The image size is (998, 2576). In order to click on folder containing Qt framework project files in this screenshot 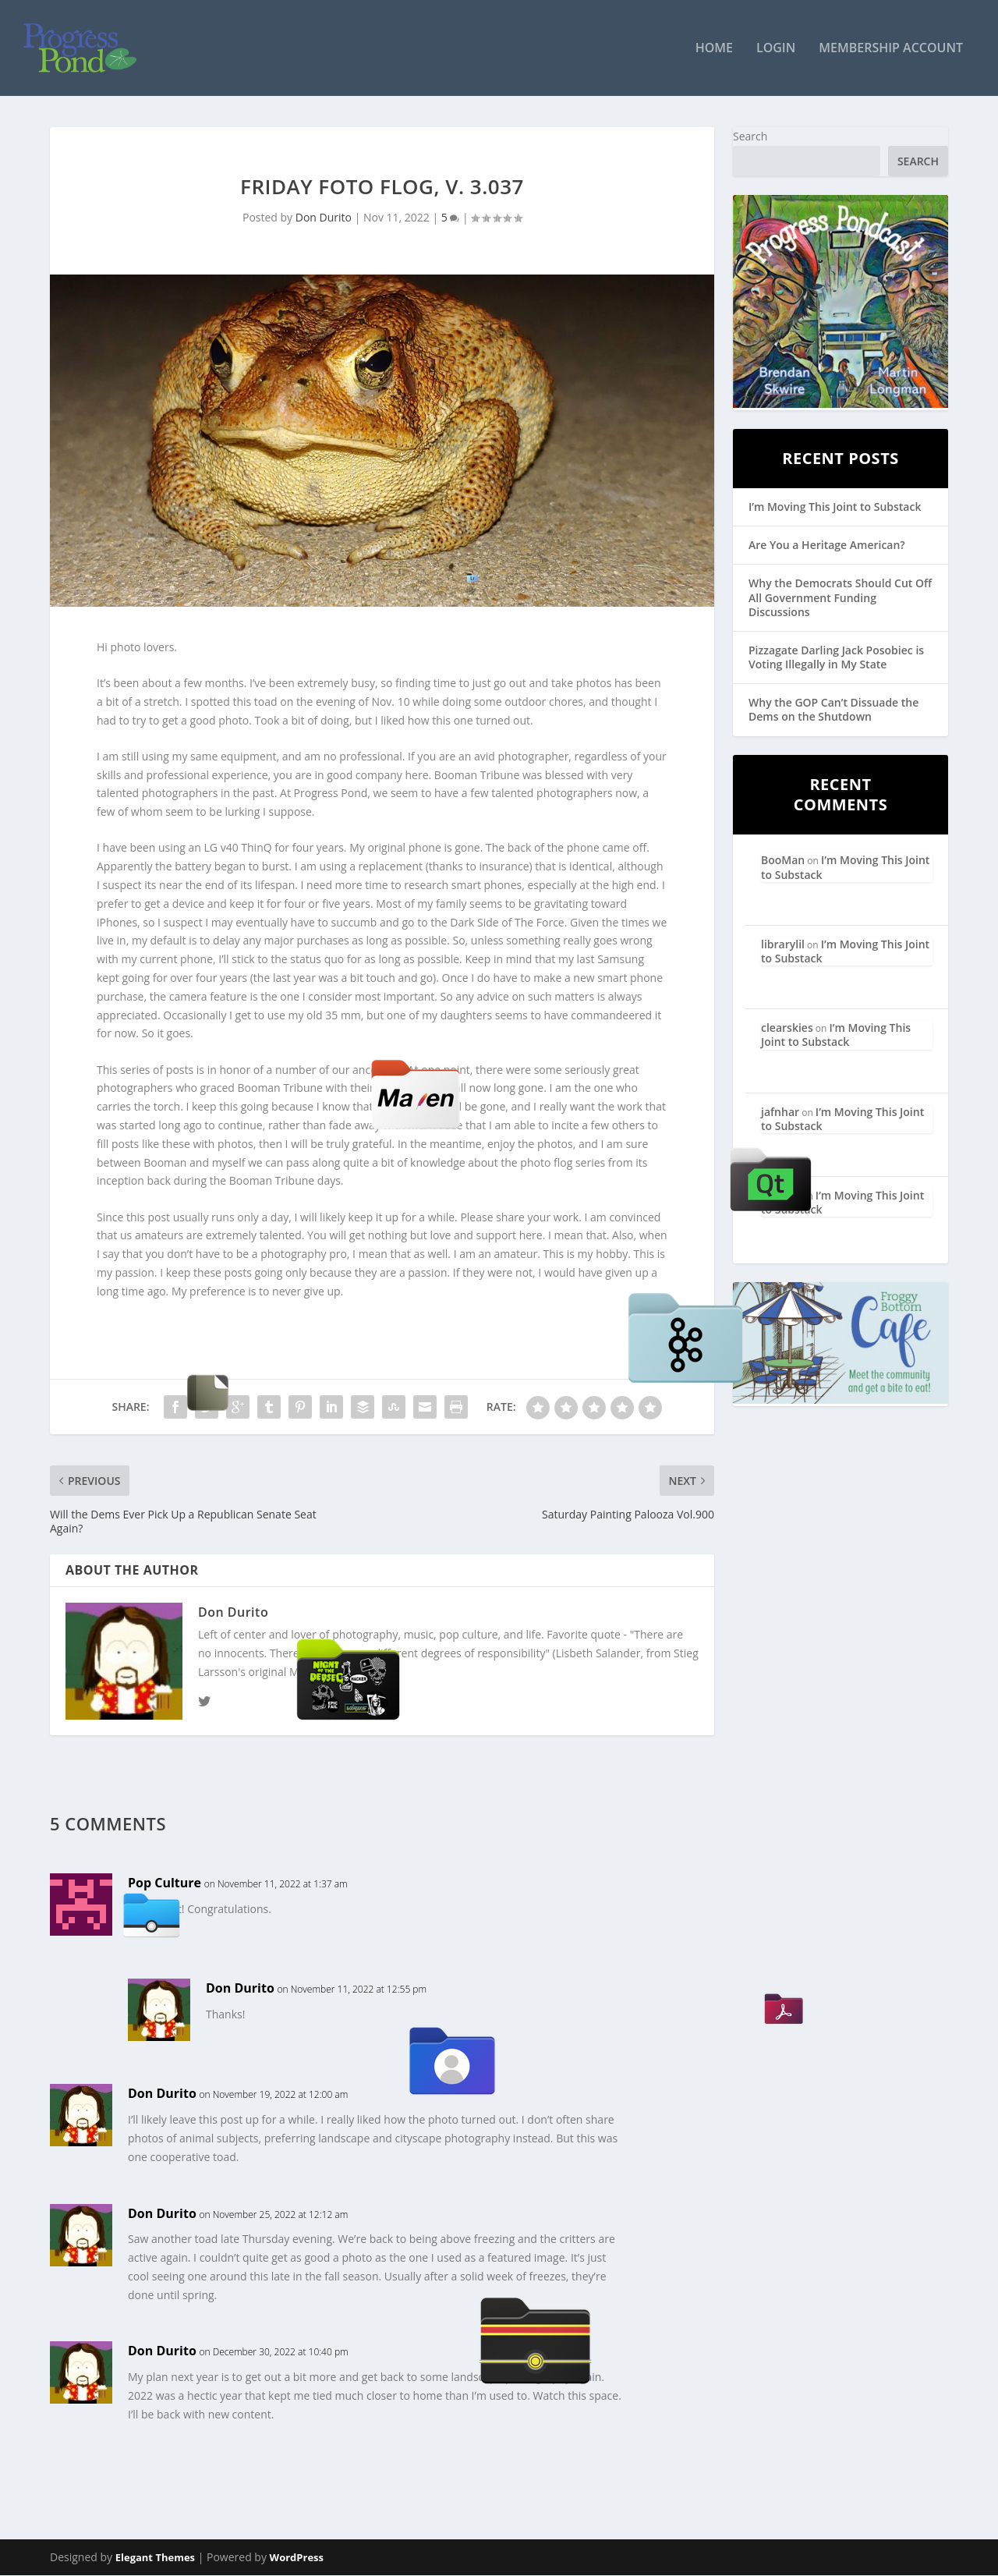, I will do `click(770, 1182)`.